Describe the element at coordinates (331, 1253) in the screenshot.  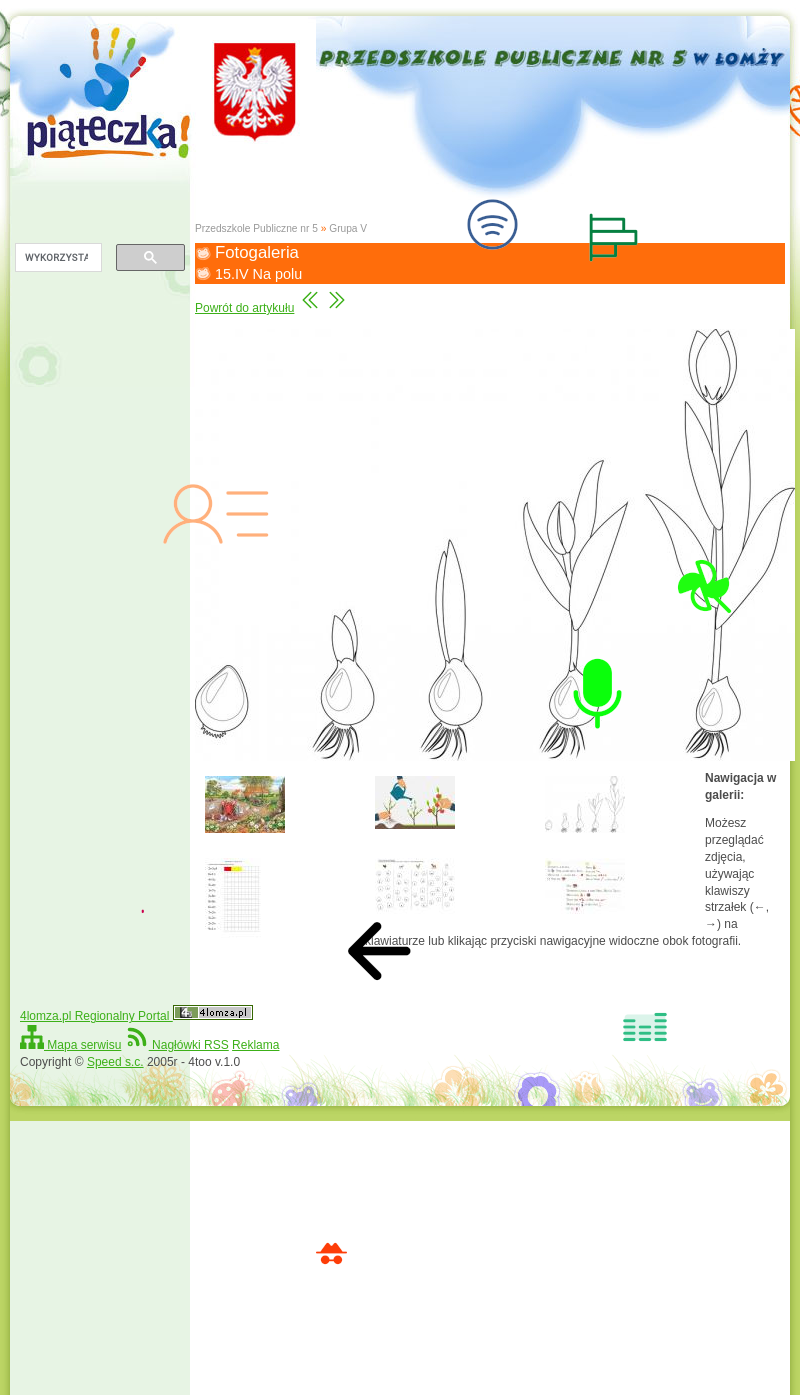
I see `enable incognito or private browsing mode` at that location.